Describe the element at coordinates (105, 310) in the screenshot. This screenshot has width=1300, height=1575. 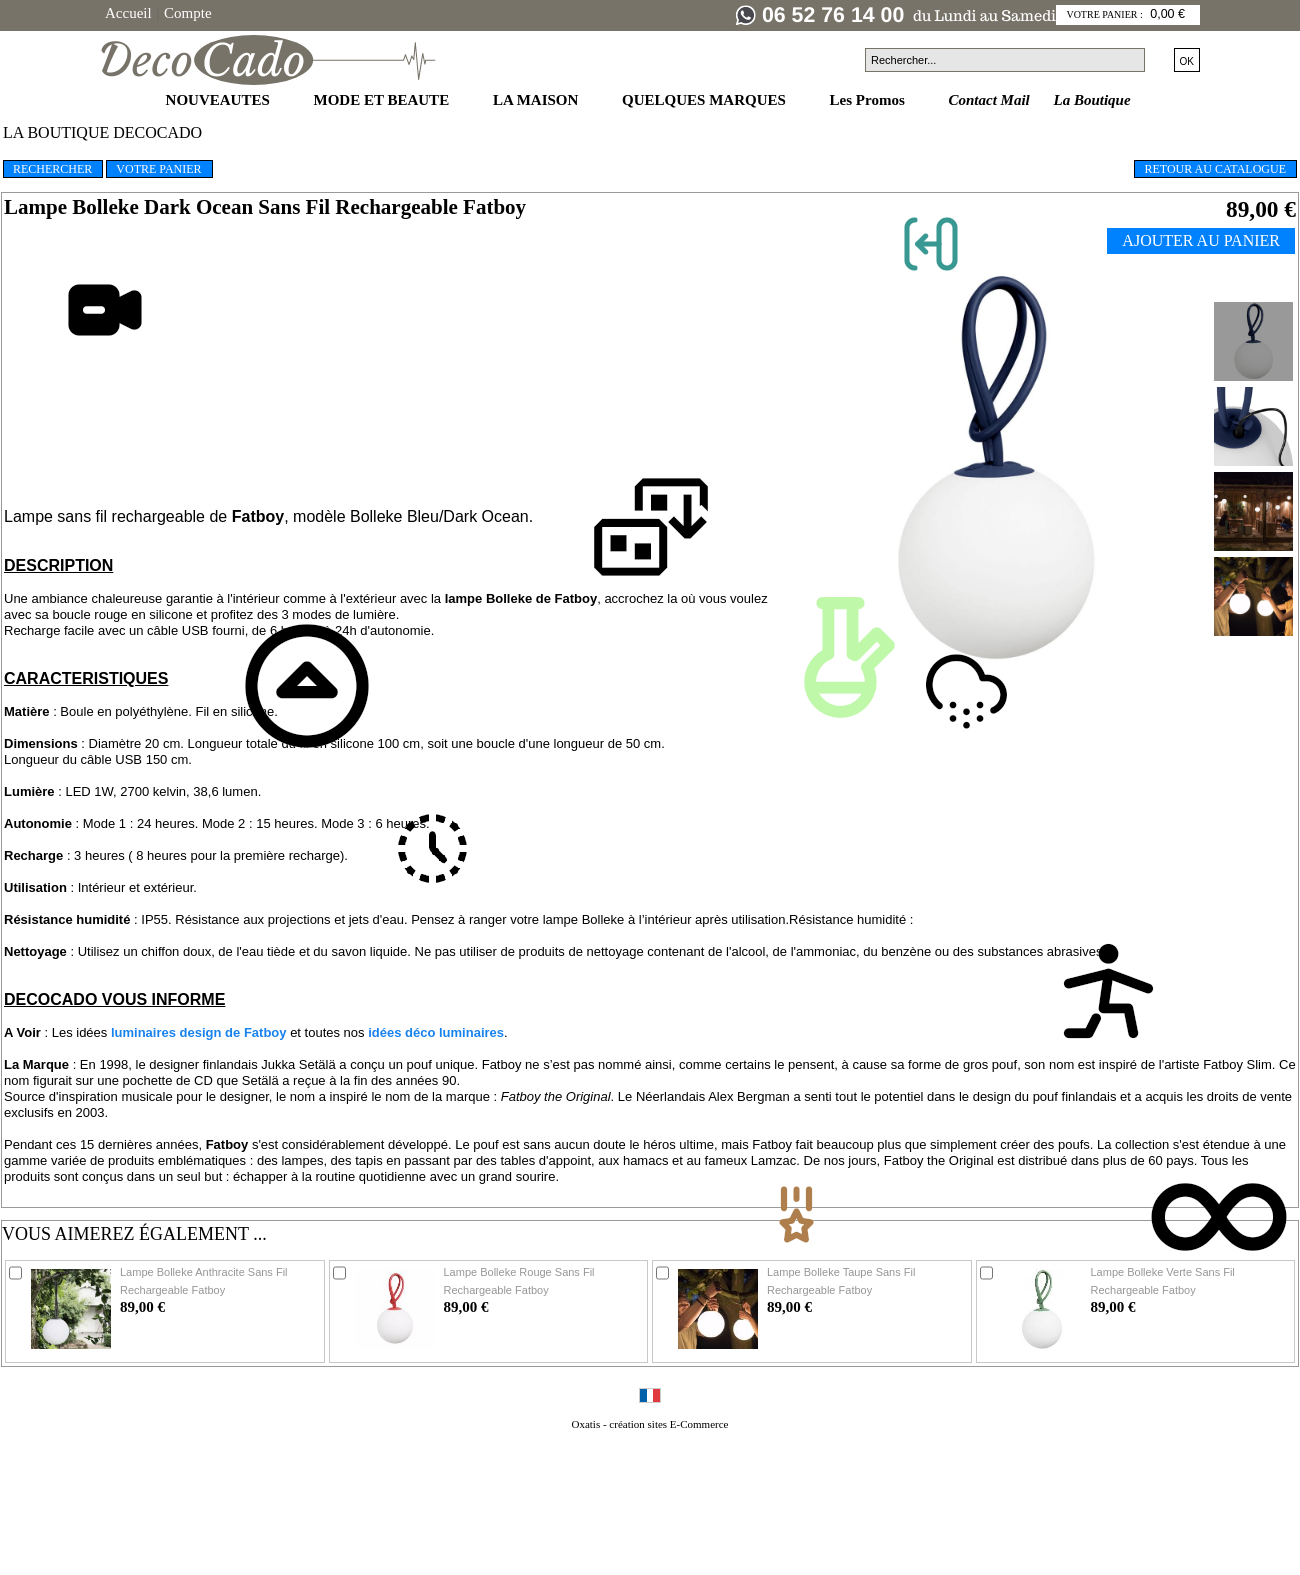
I see `remove video from playlist or queue` at that location.